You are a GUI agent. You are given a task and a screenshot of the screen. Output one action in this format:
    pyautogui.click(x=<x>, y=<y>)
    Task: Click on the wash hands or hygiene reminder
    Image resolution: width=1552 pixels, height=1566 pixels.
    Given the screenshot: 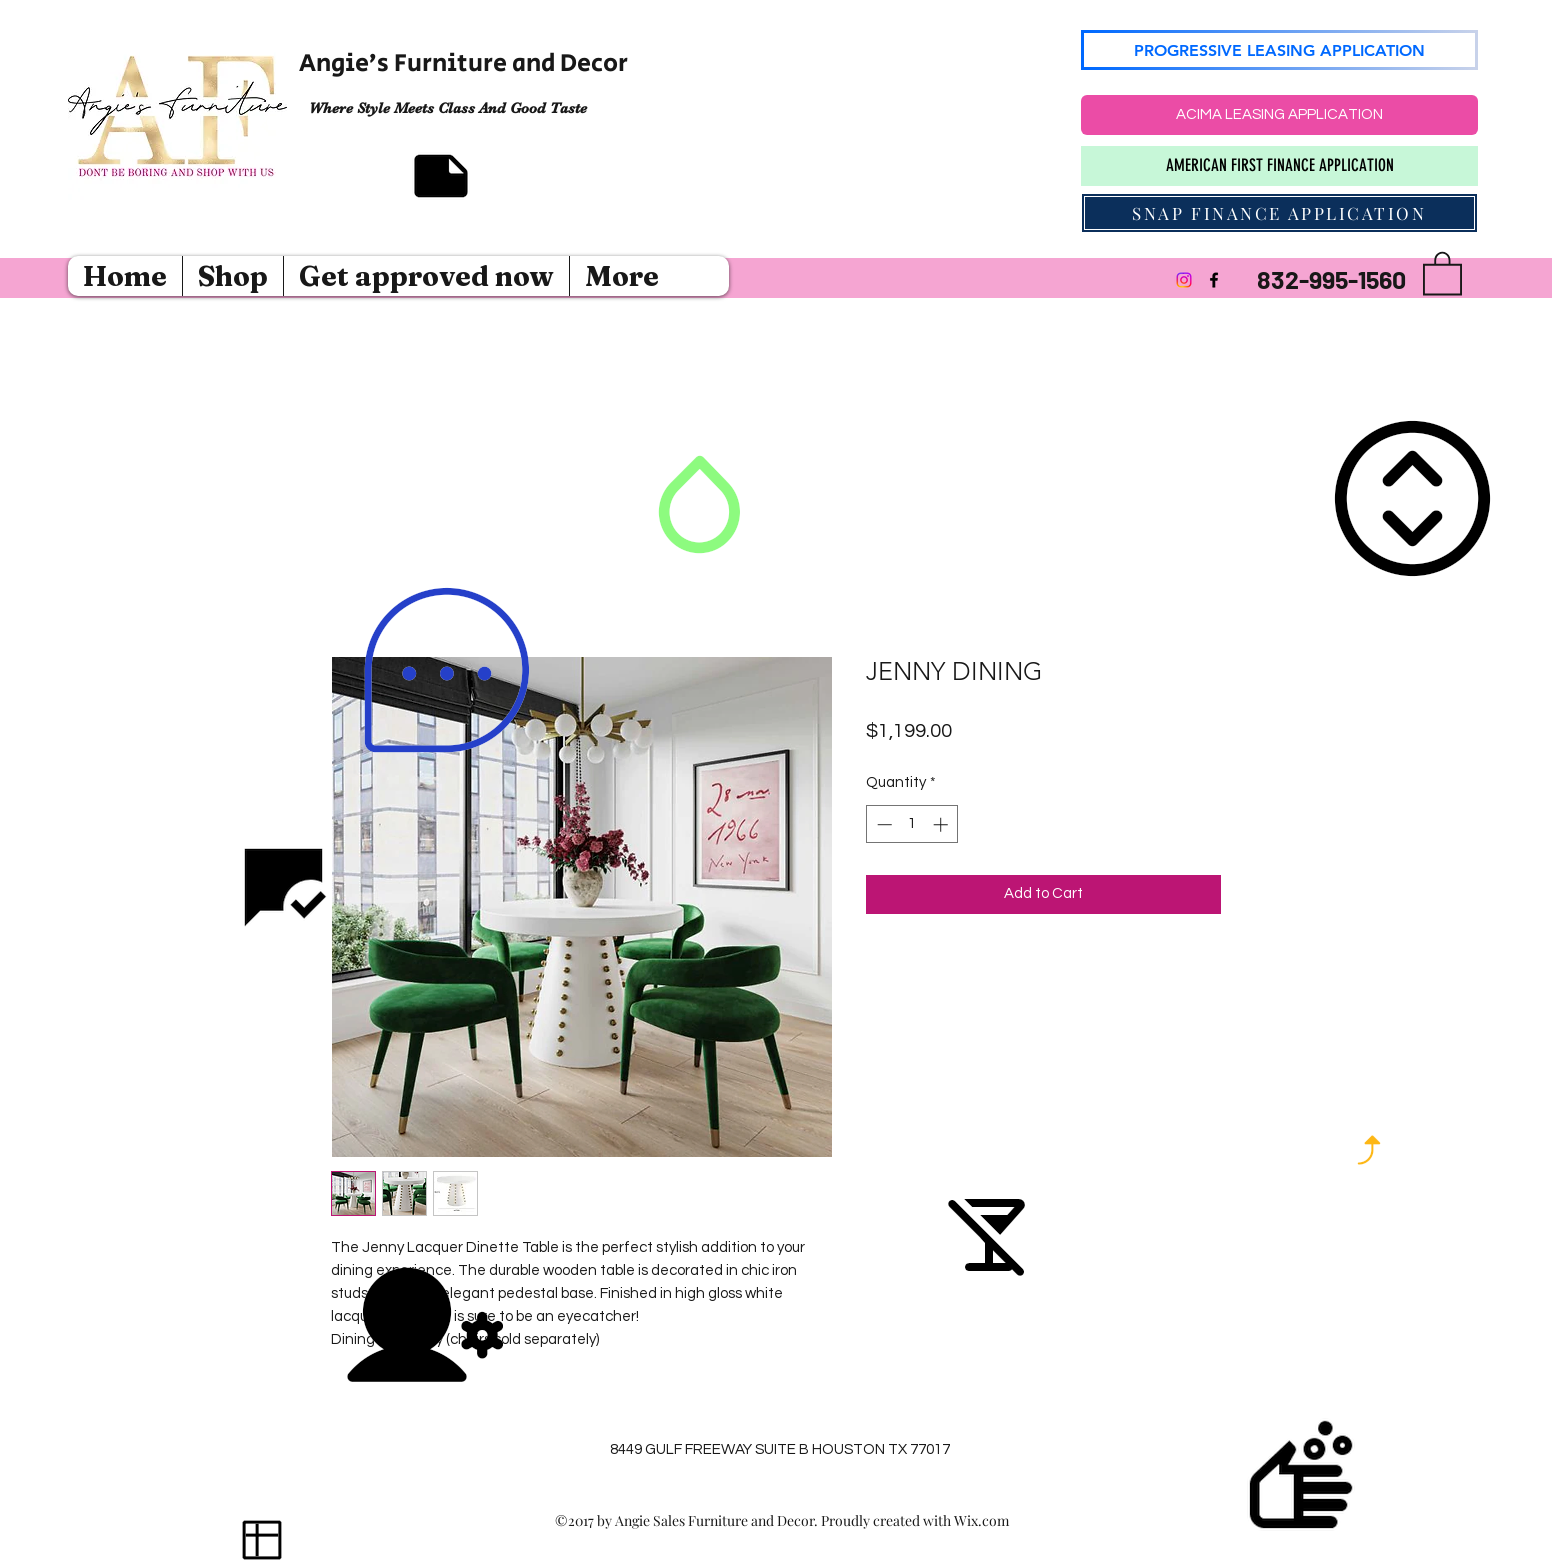 What is the action you would take?
    pyautogui.click(x=1303, y=1474)
    